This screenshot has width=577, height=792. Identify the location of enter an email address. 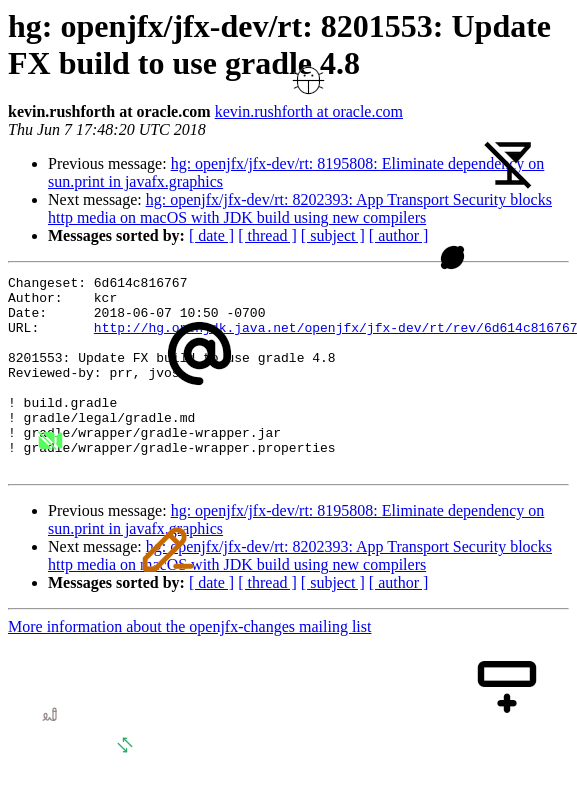
(199, 353).